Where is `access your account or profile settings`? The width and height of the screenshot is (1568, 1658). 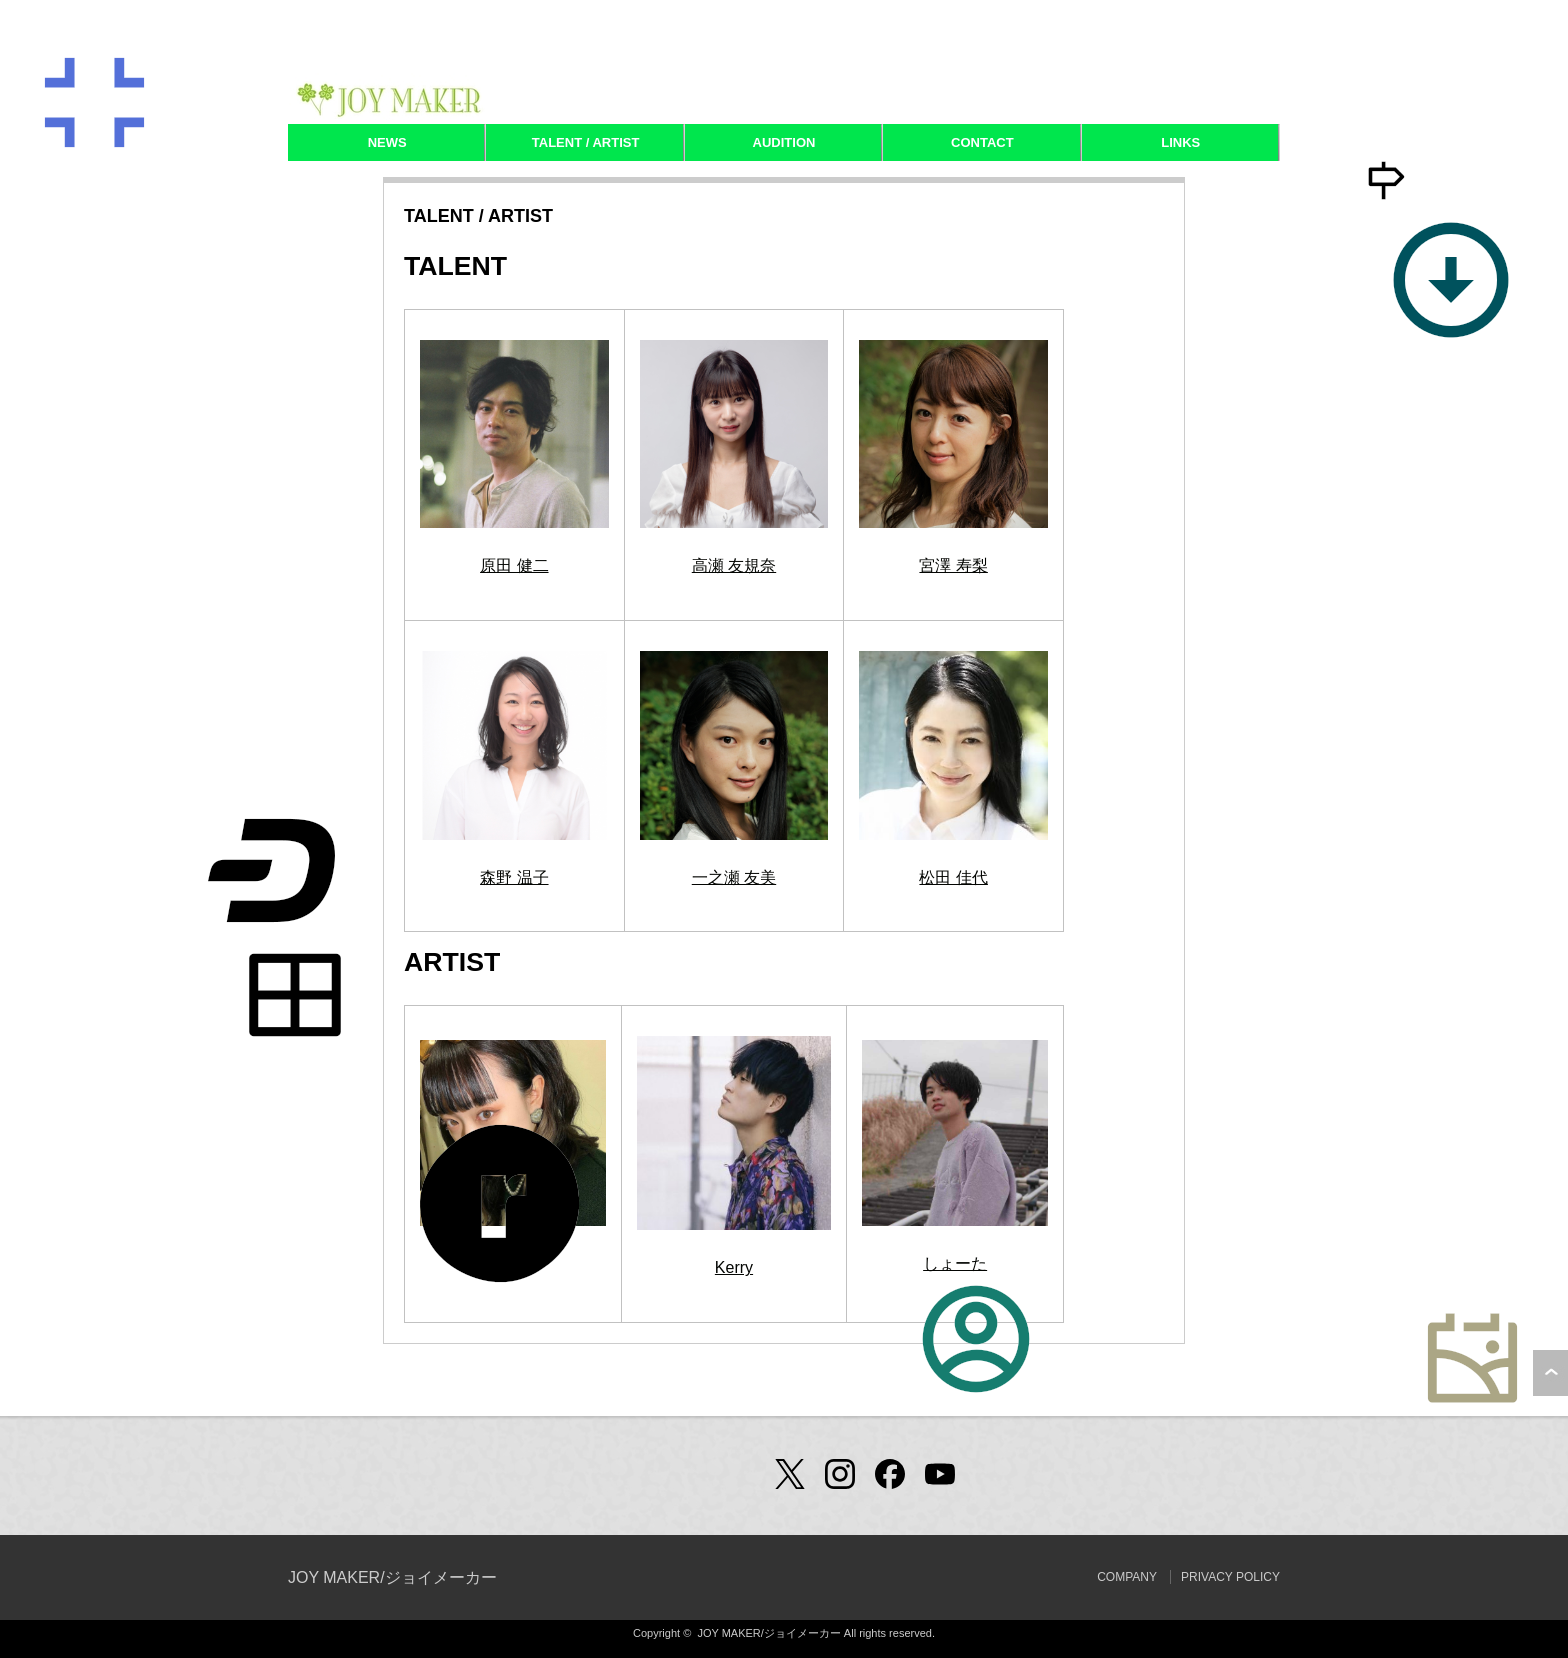
access your account or profile settings is located at coordinates (976, 1339).